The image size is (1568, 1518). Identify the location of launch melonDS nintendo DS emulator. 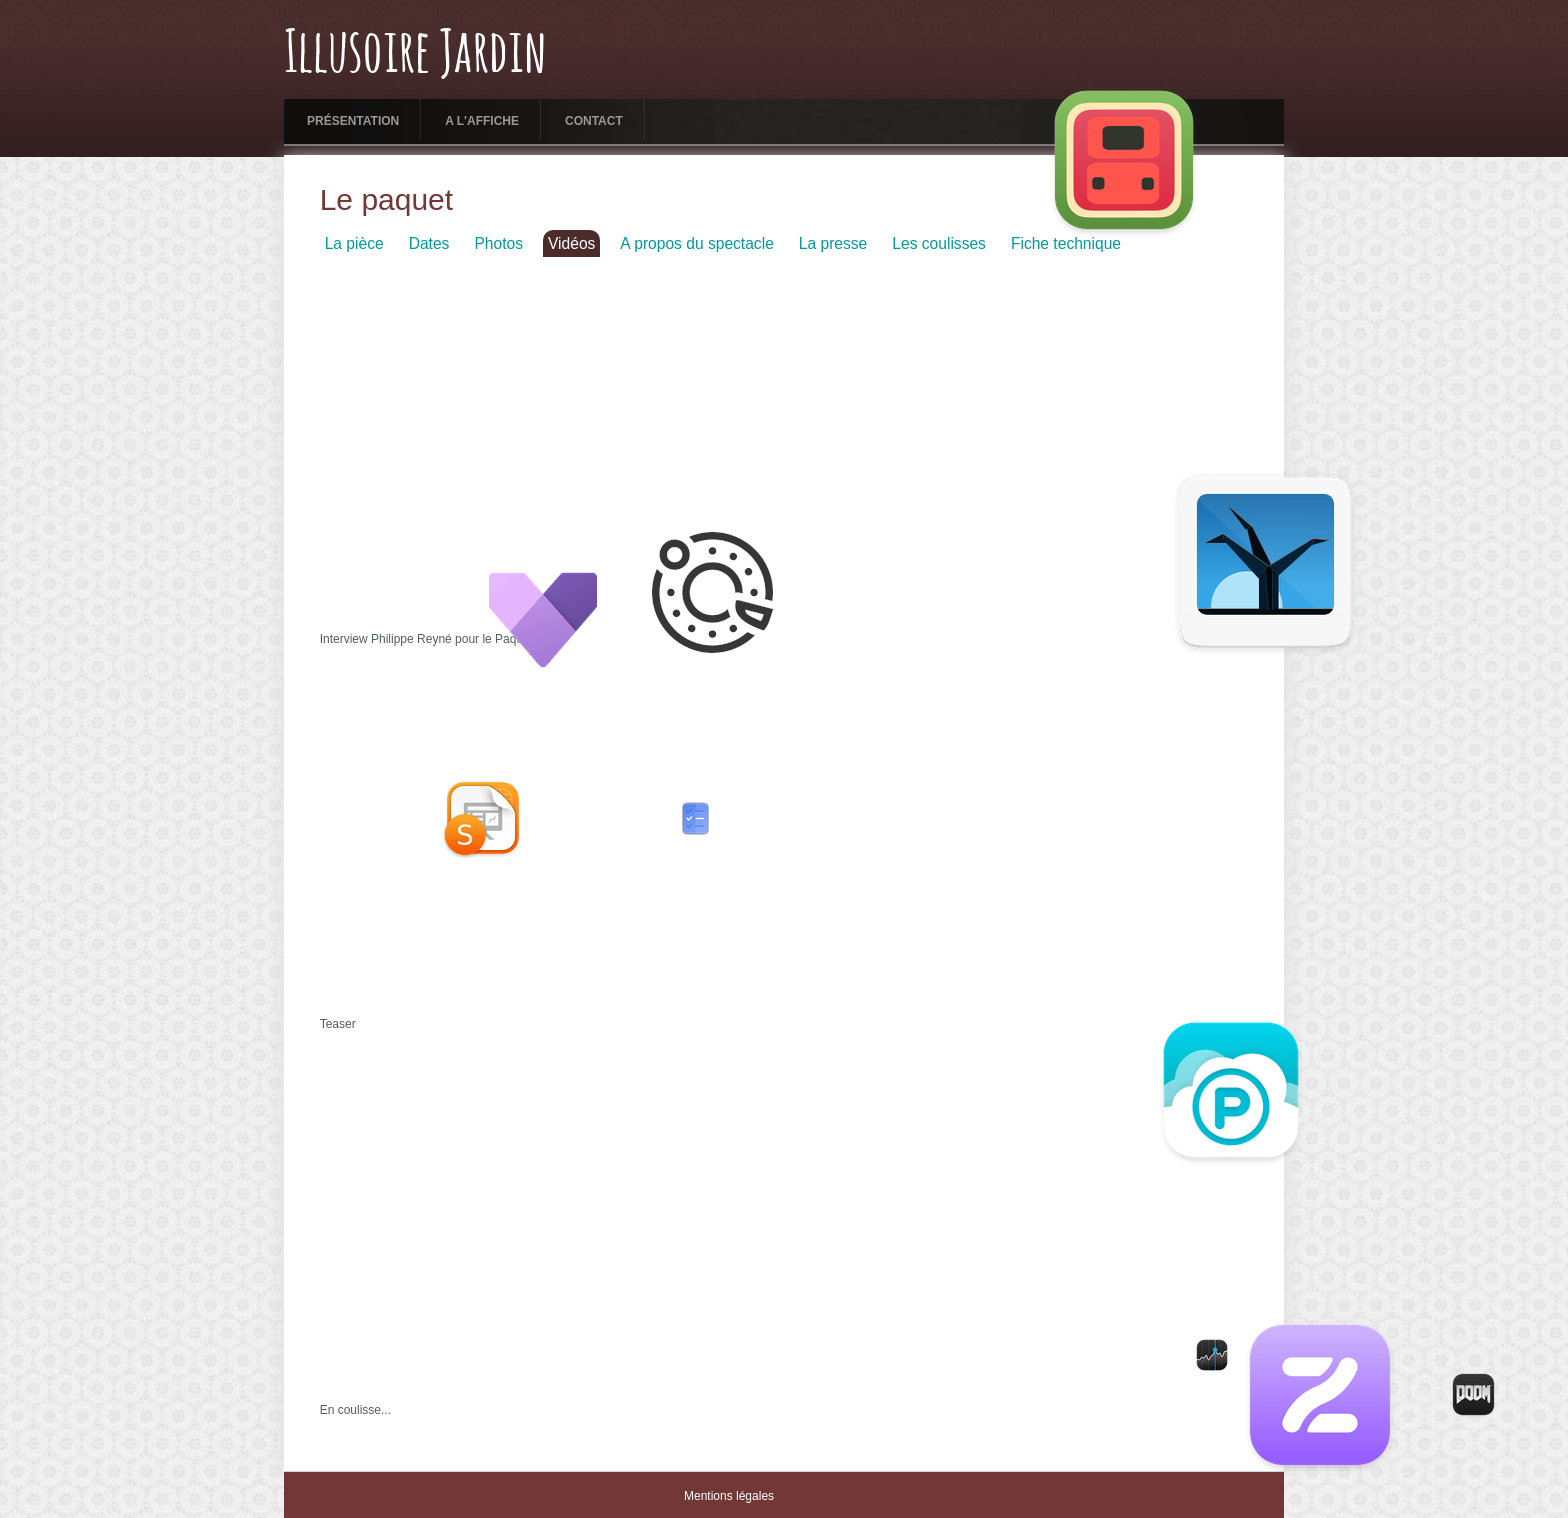
(1124, 160).